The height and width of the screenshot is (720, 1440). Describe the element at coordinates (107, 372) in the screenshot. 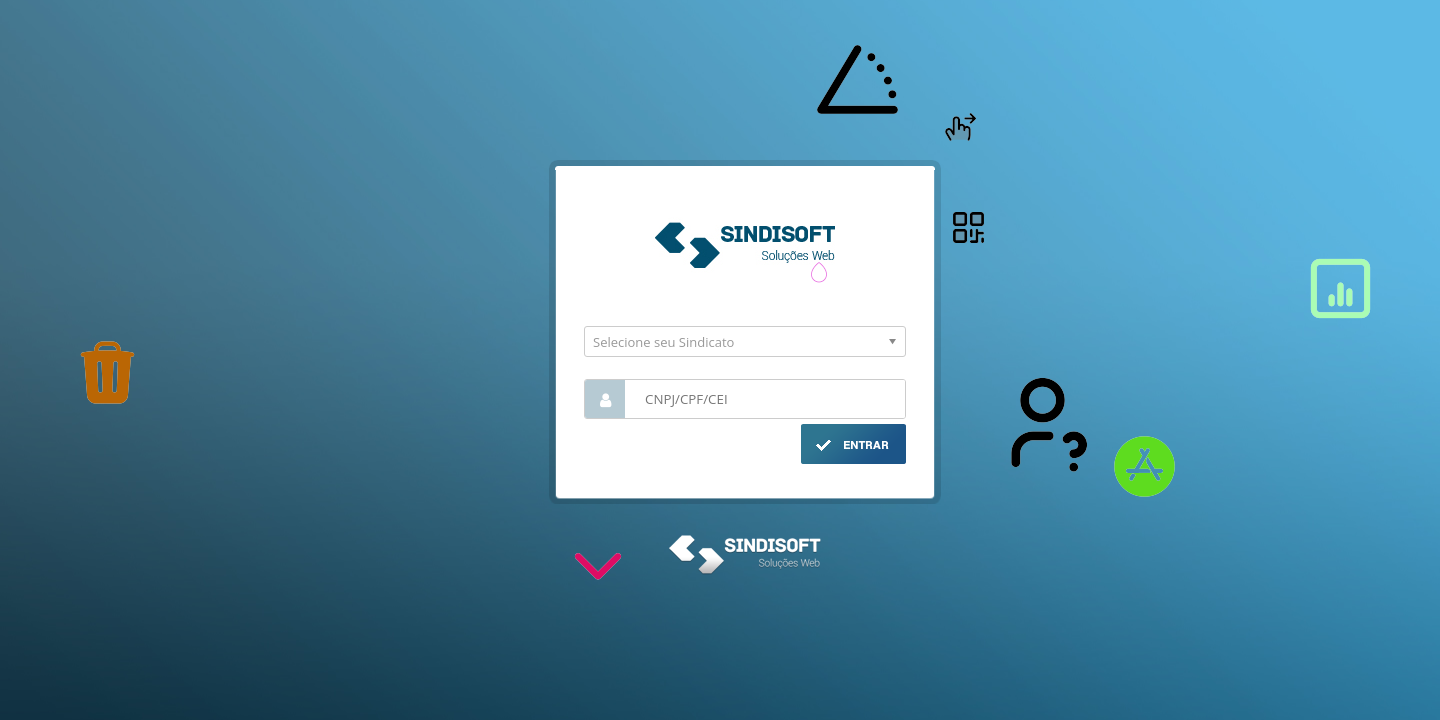

I see `delete selected item` at that location.